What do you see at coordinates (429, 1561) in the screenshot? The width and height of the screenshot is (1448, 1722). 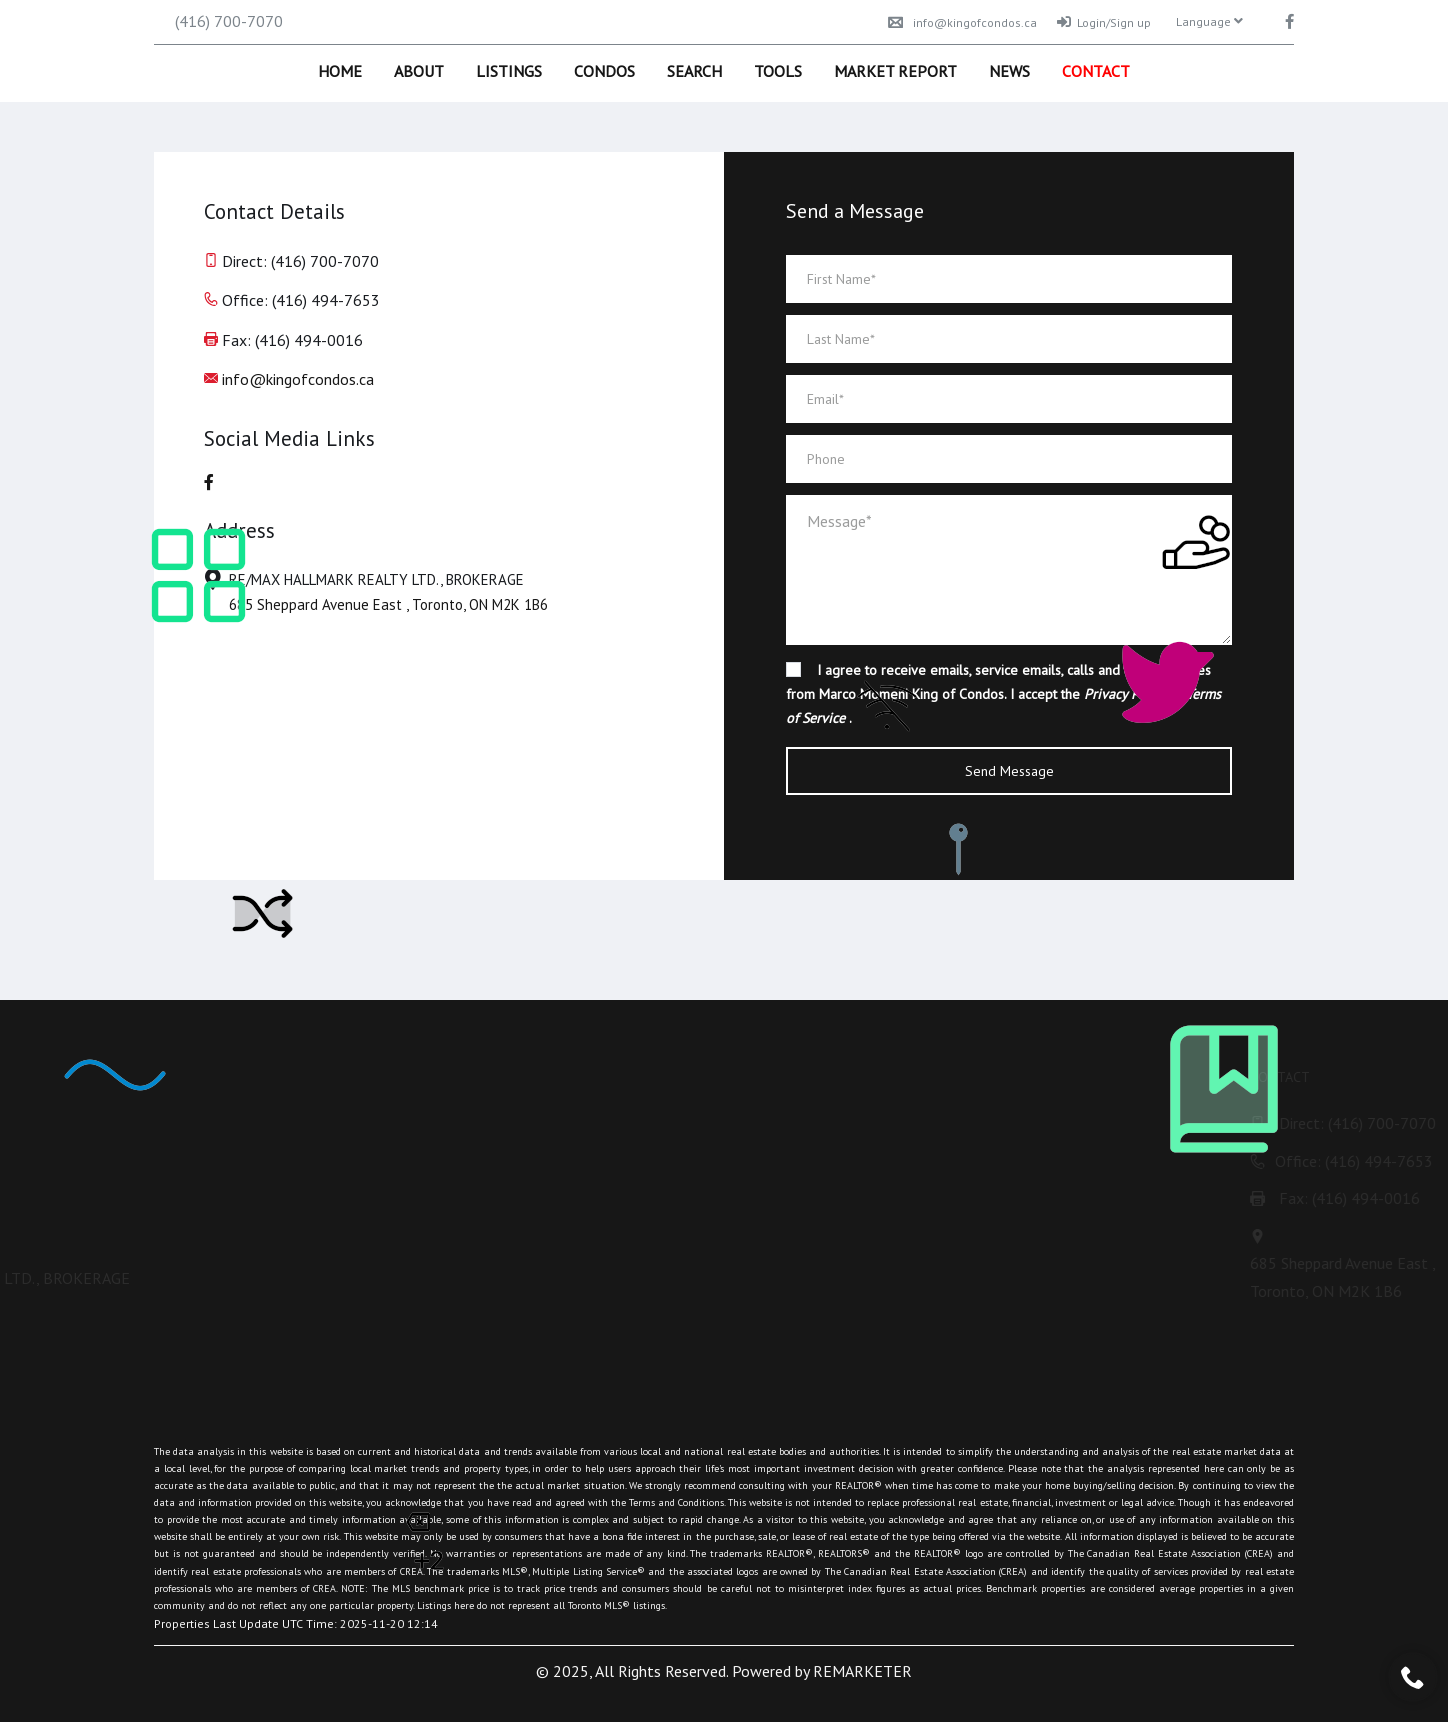 I see `increase exposure by 2 stops in photo editing` at bounding box center [429, 1561].